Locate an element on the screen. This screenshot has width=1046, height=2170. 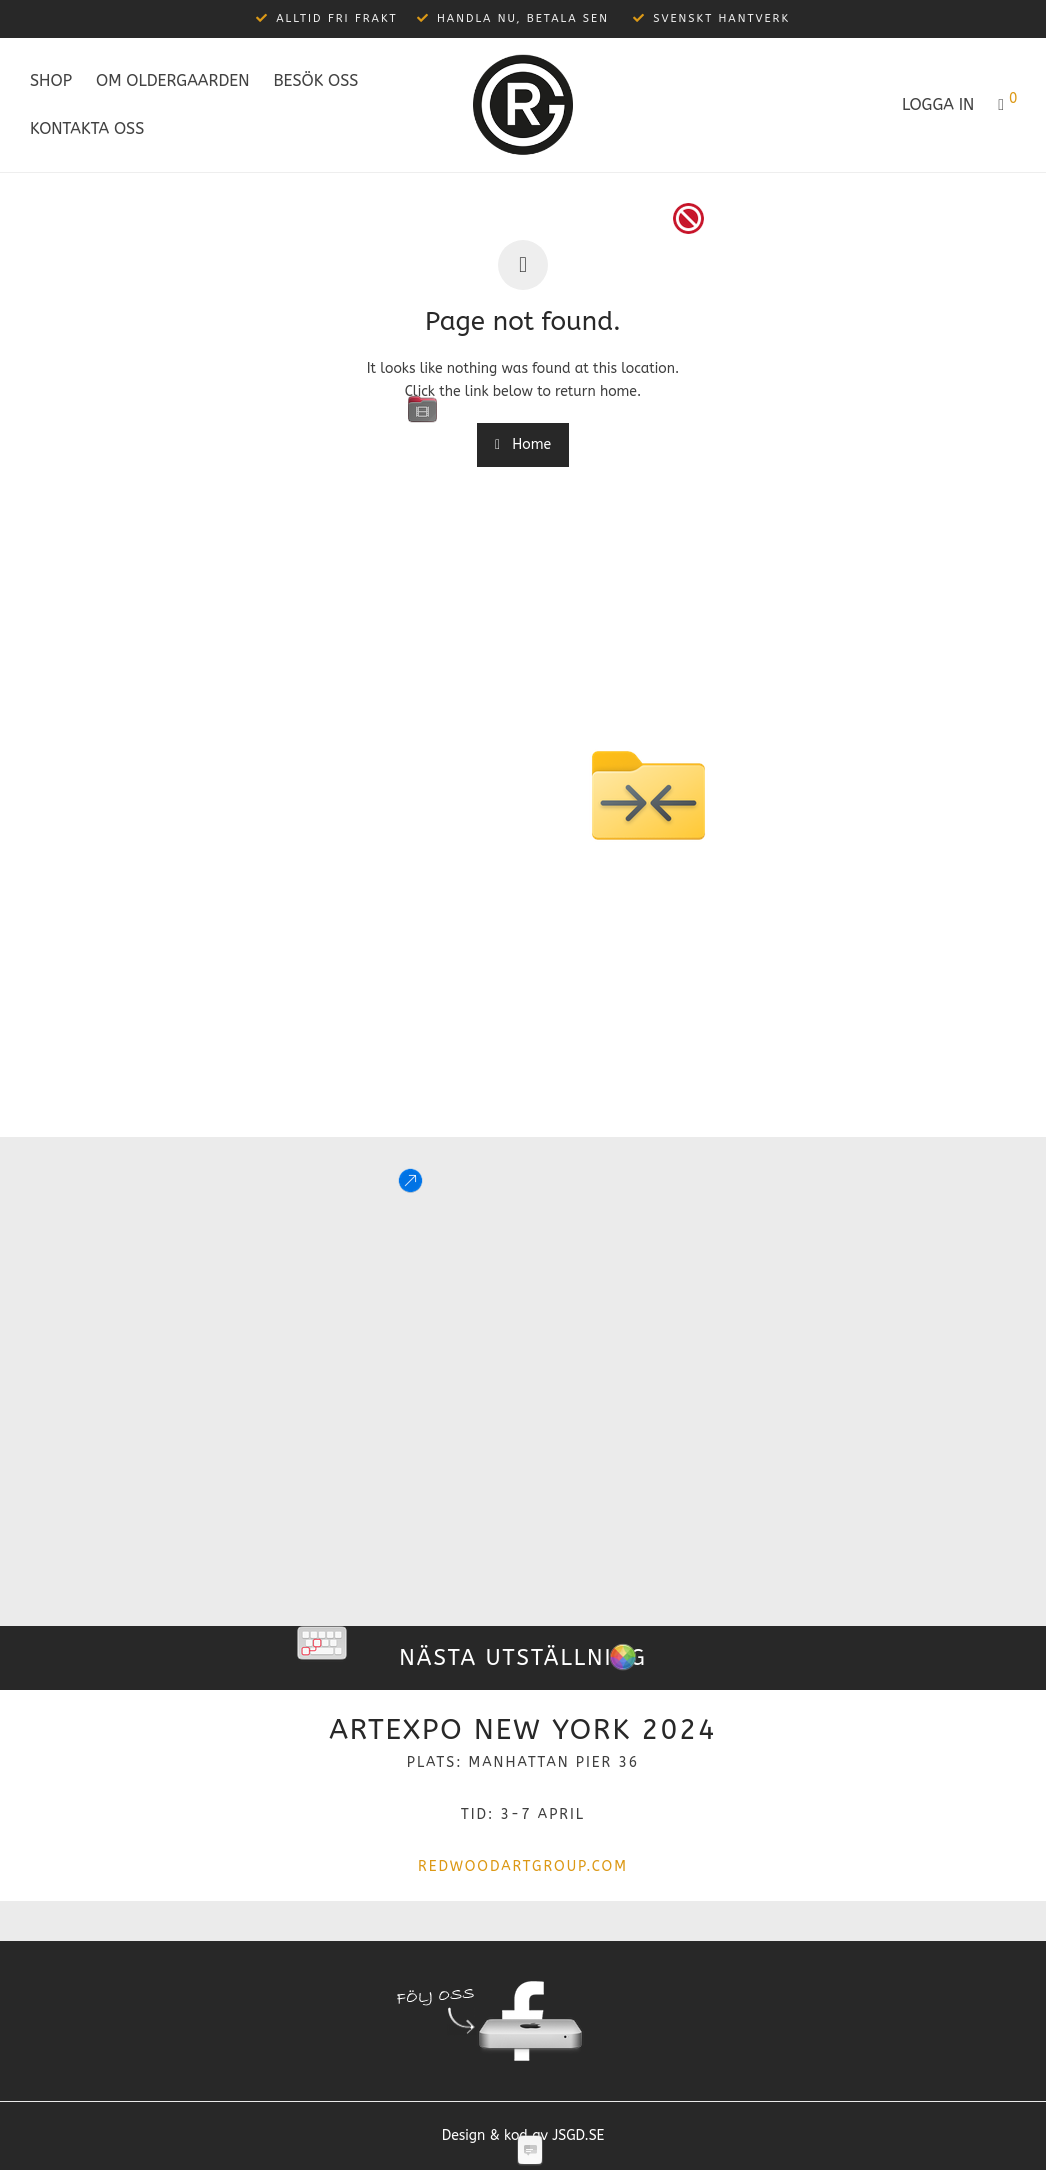
delete or remove selected item is located at coordinates (688, 218).